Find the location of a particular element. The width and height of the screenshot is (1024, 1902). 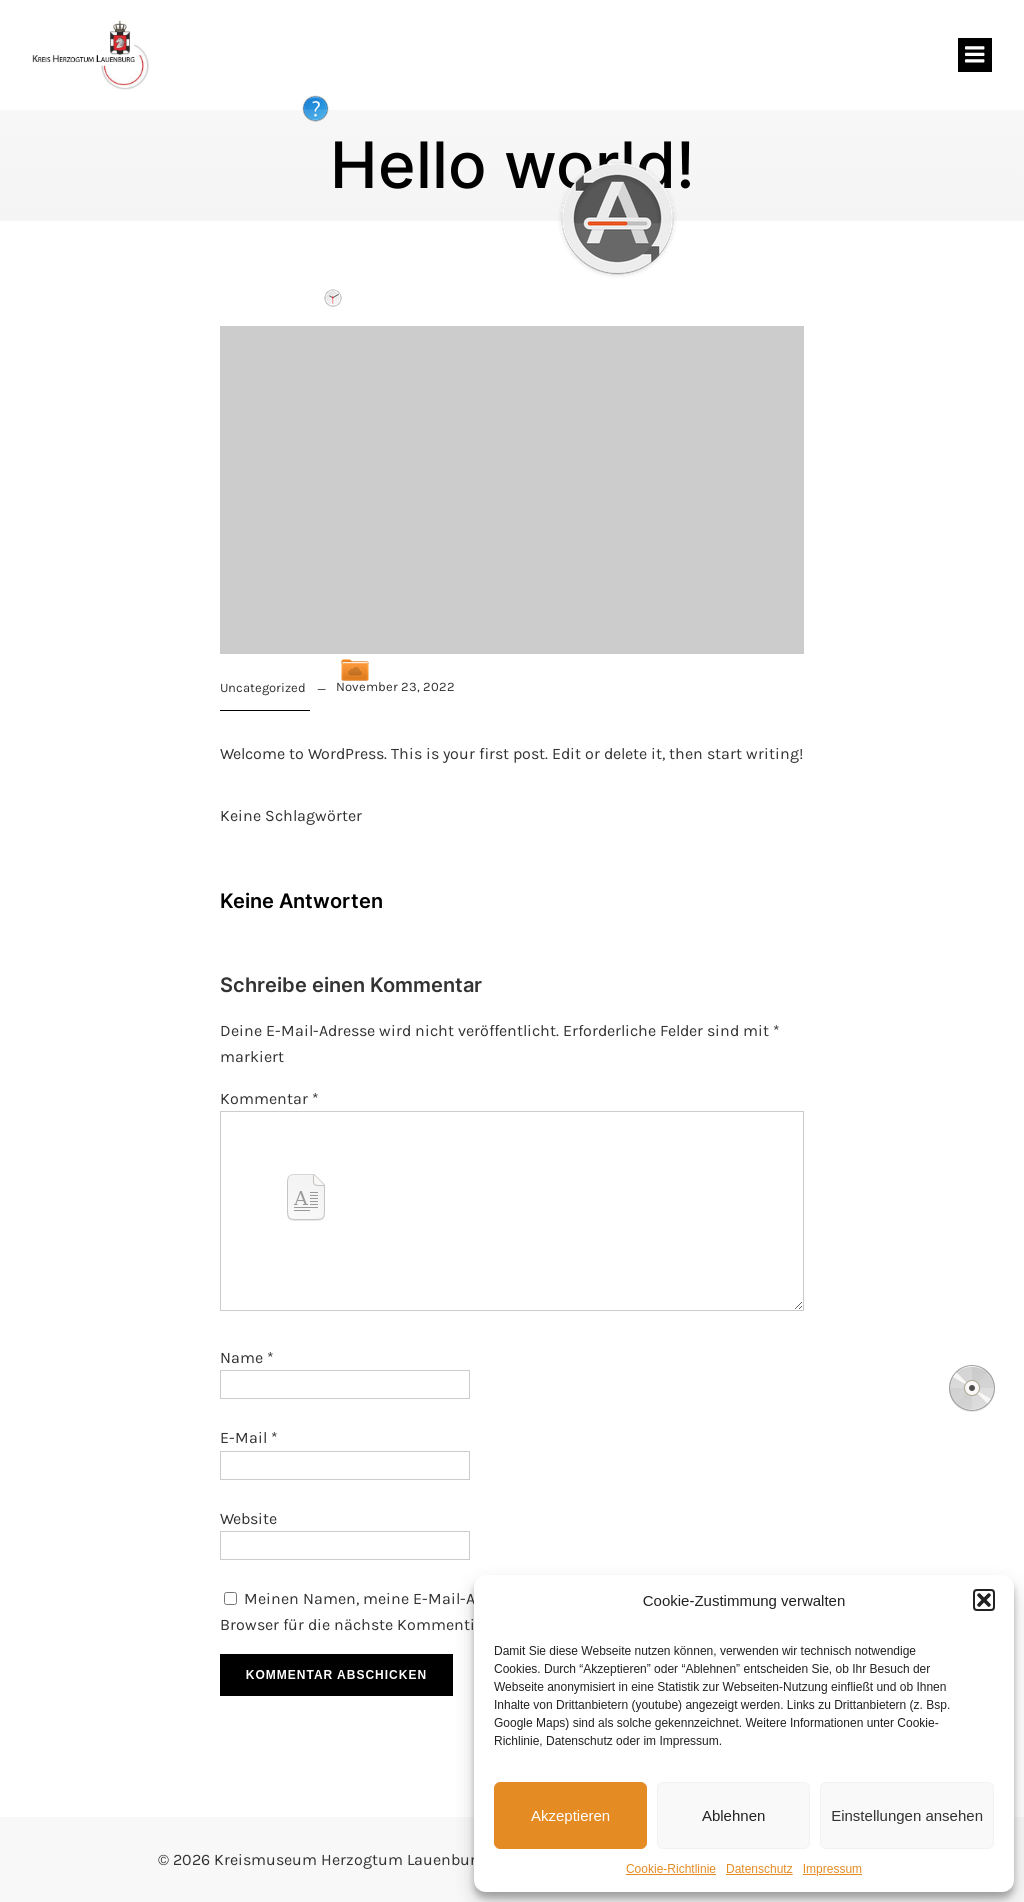

open a rich text format document is located at coordinates (306, 1197).